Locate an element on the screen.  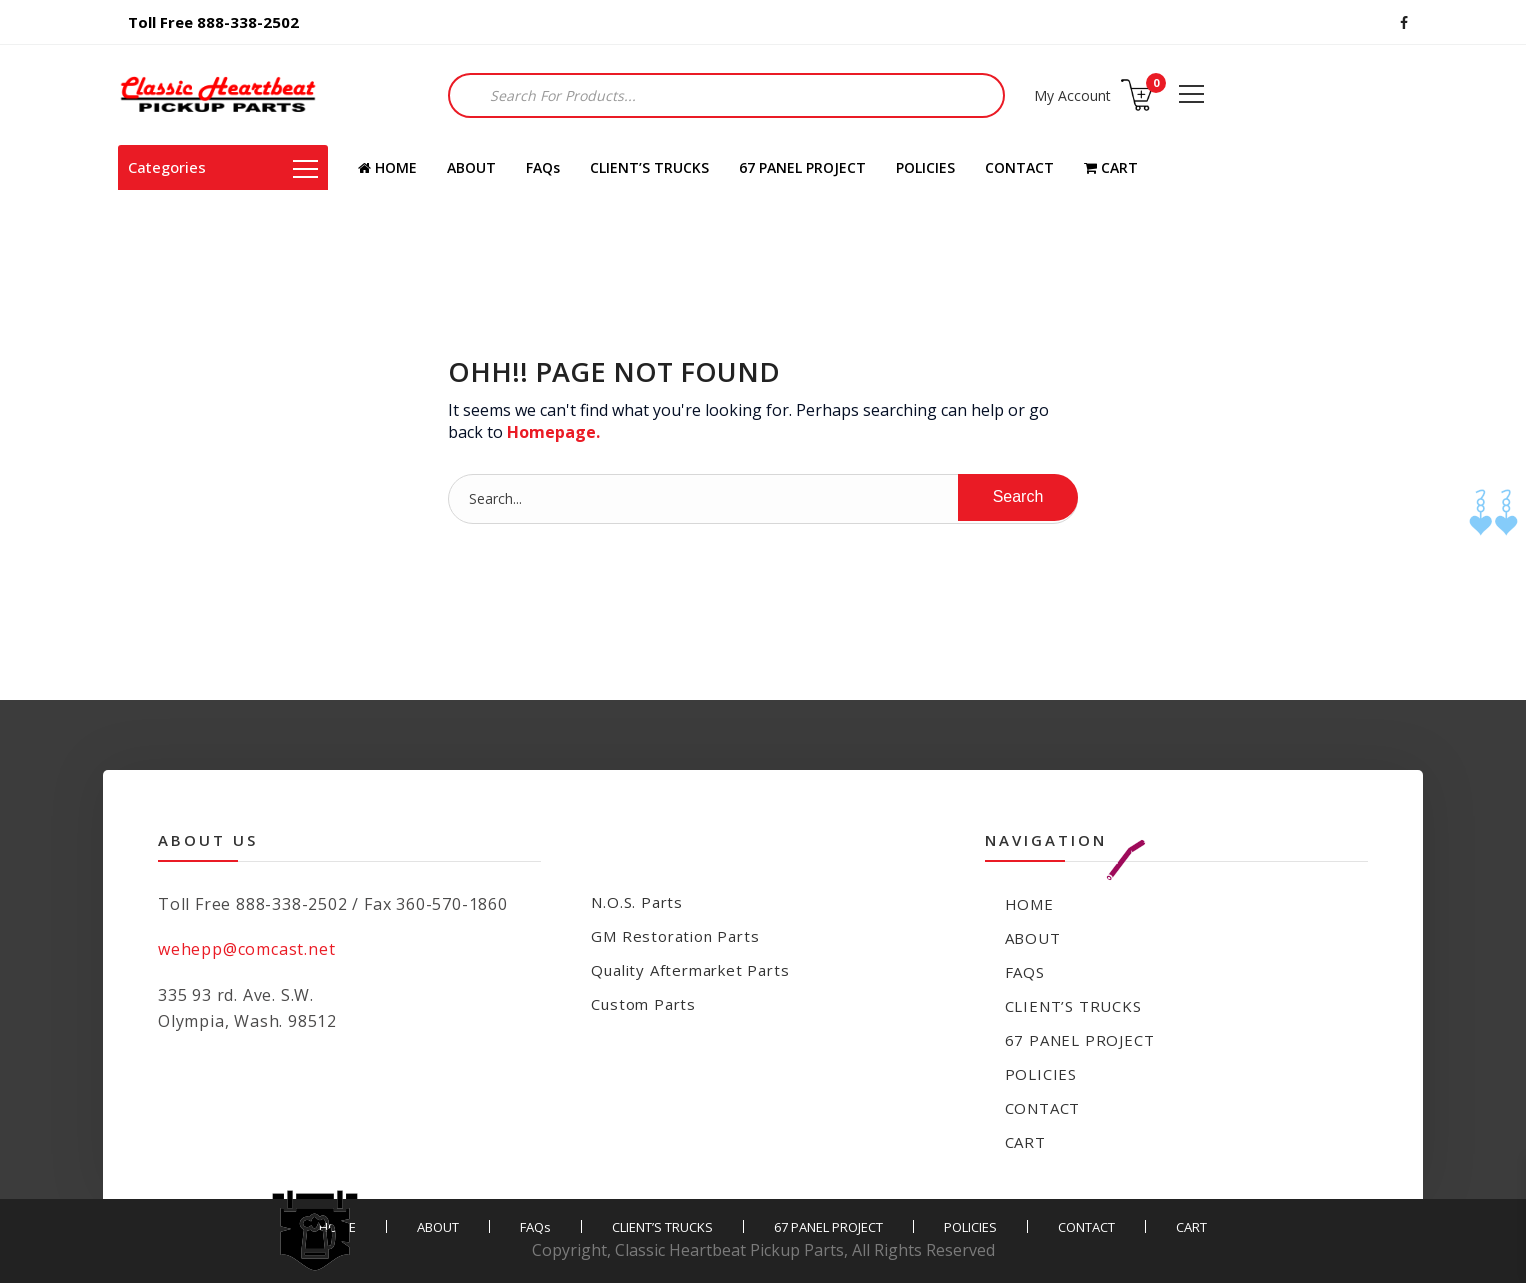
locate nearby taverns or pubs is located at coordinates (315, 1230).